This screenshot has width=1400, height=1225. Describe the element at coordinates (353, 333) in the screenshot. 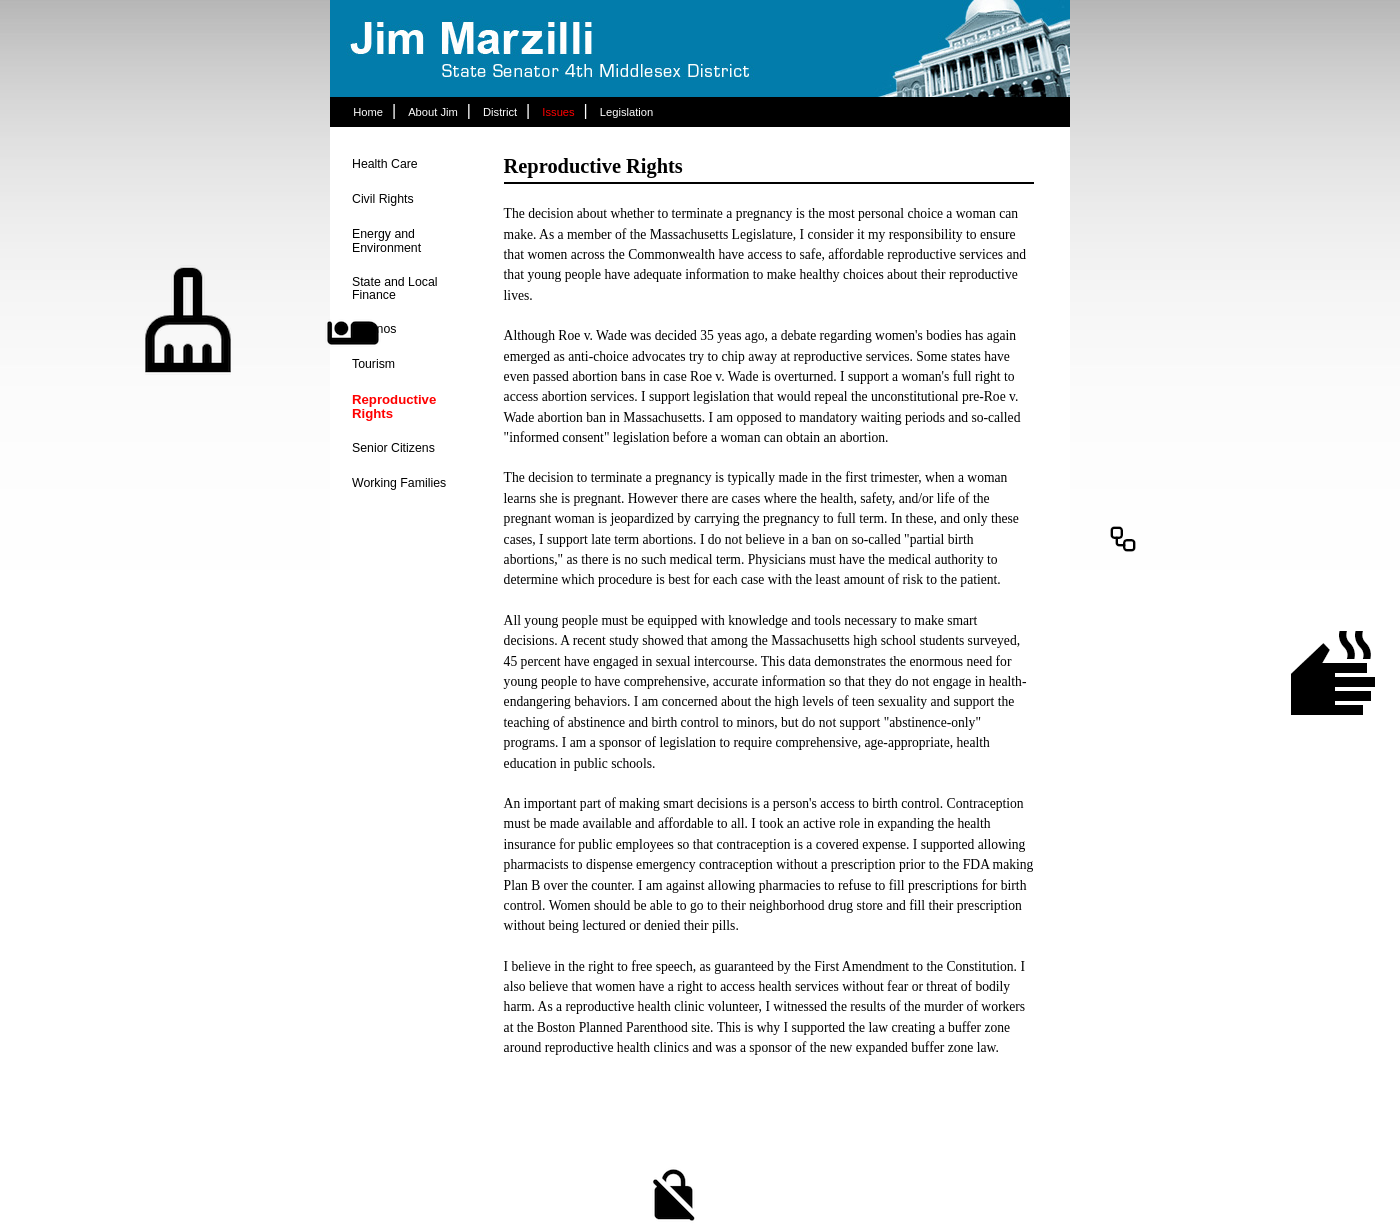

I see `select a lie-flat or suite seat option` at that location.